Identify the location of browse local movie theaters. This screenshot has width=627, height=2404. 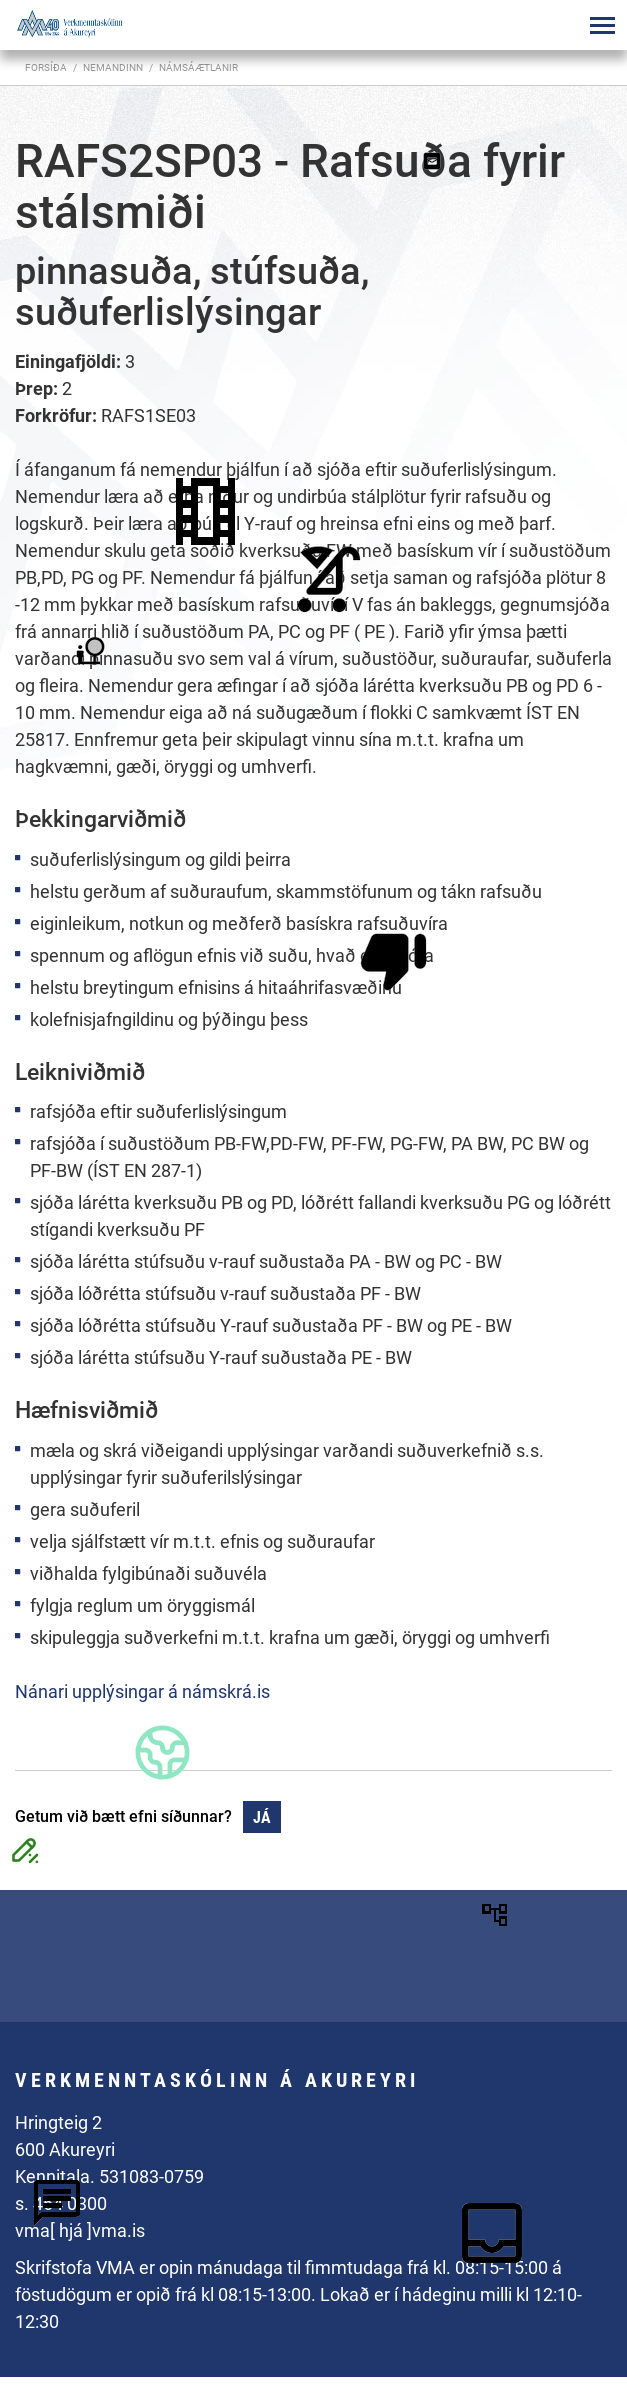
(205, 511).